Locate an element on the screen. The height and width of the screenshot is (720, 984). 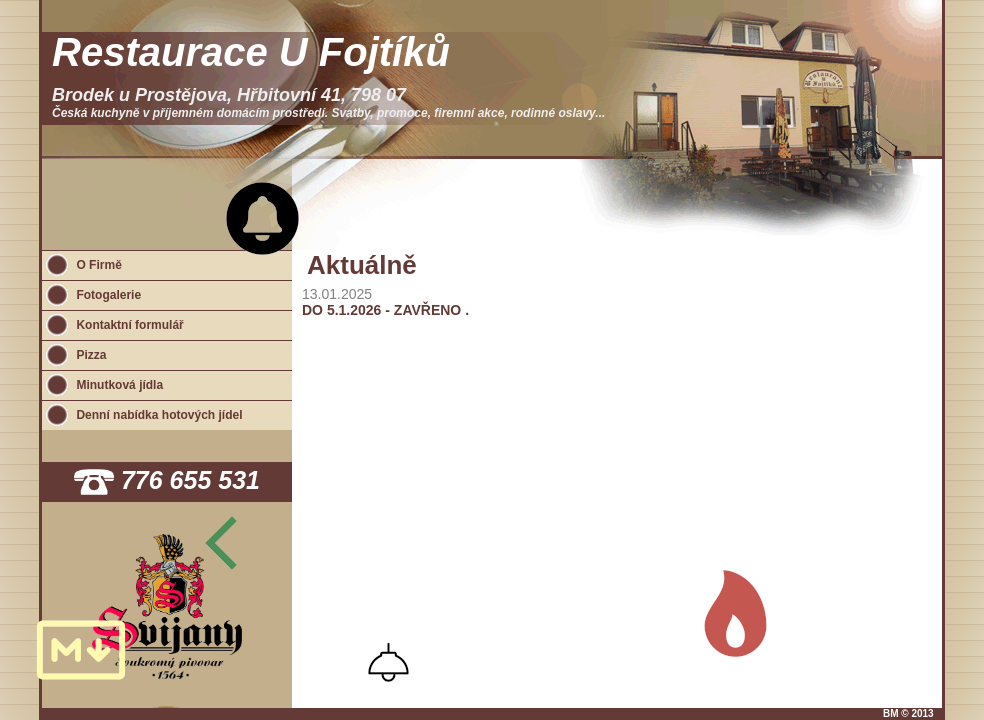
view notifications is located at coordinates (262, 218).